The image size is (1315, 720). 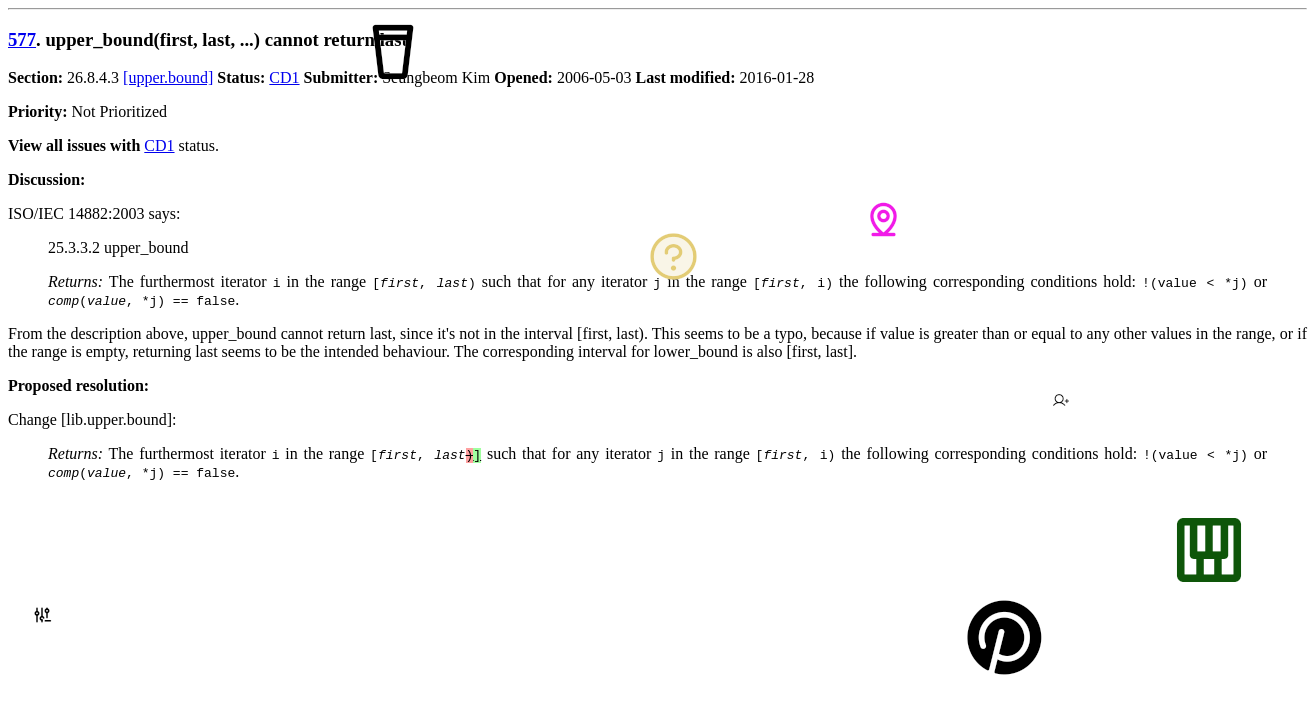 I want to click on view location on map, so click(x=883, y=219).